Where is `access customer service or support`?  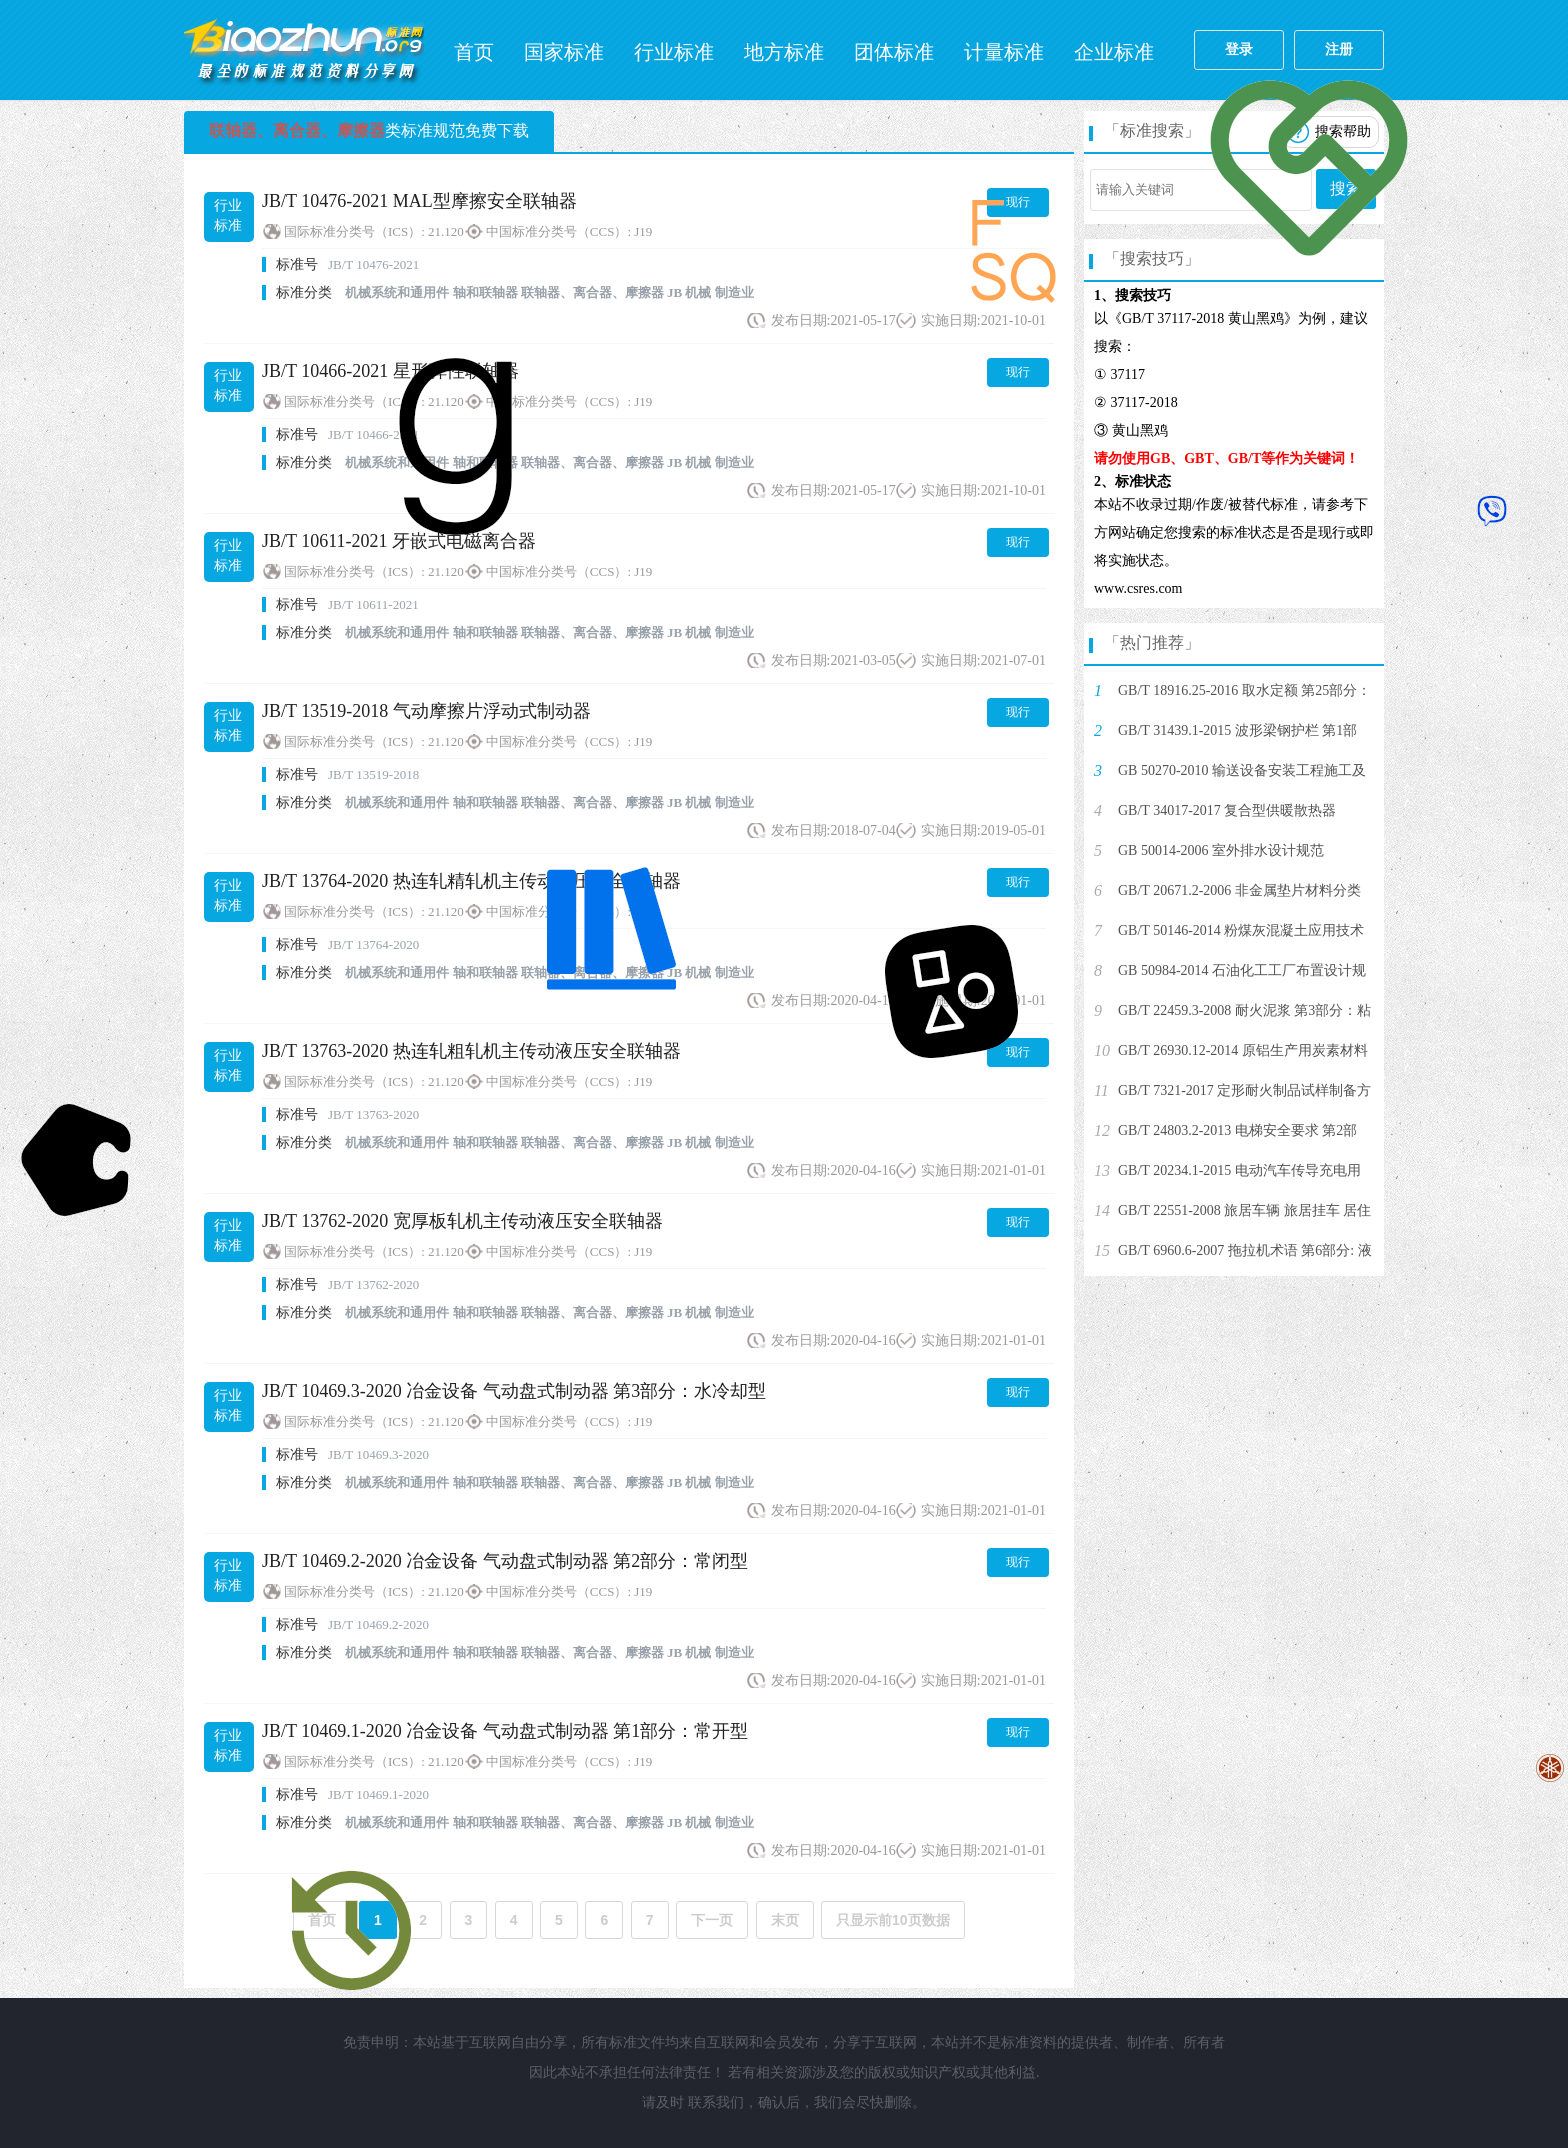
access customer service or support is located at coordinates (1309, 167).